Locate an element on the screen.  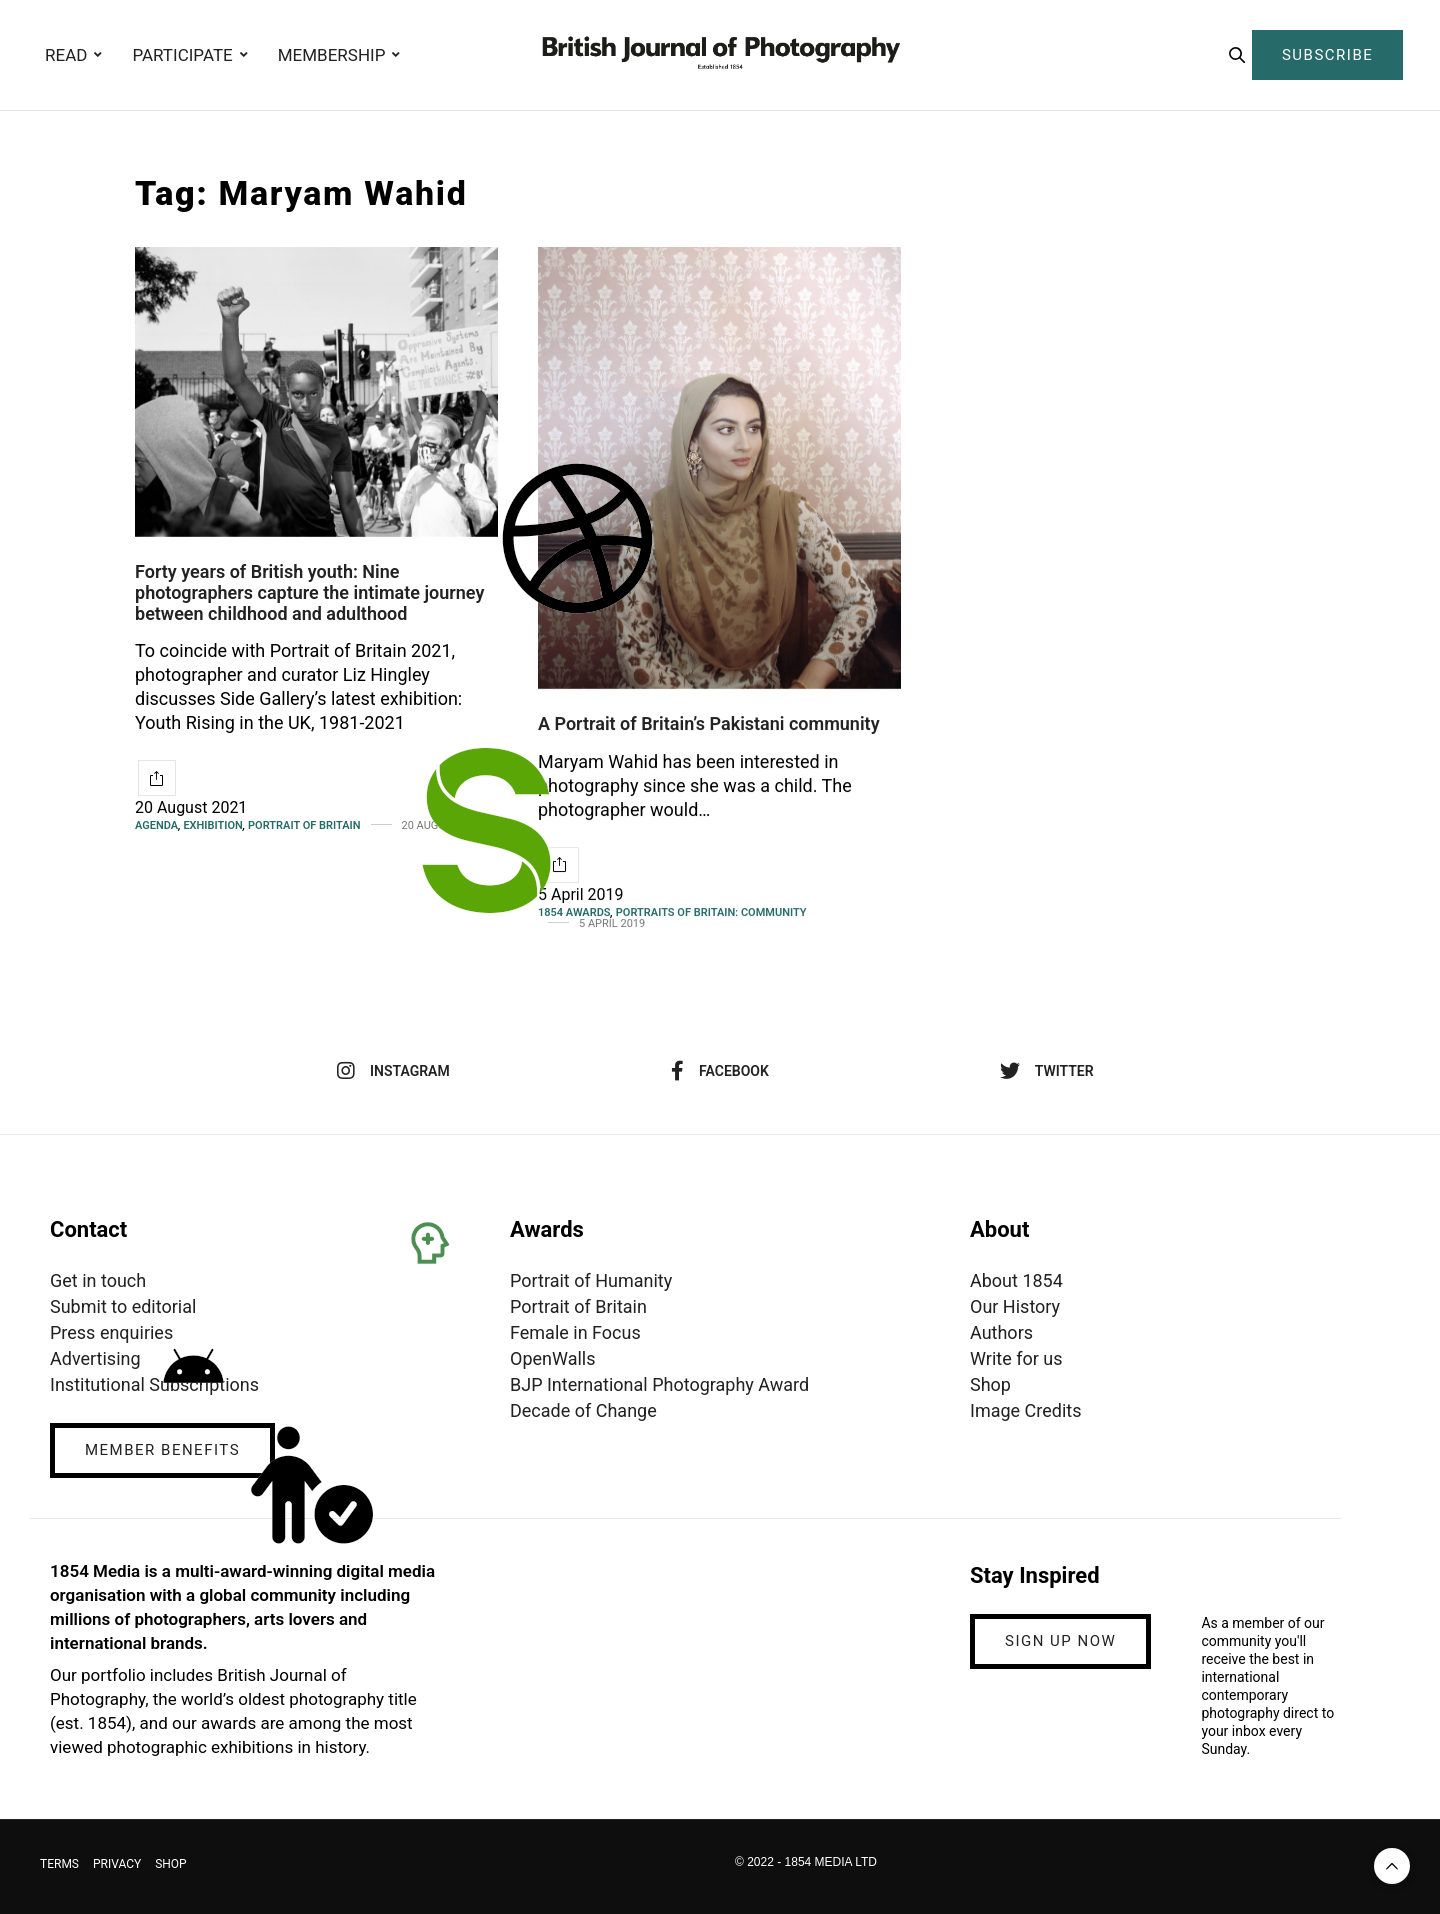
user profile verified is located at coordinates (308, 1485).